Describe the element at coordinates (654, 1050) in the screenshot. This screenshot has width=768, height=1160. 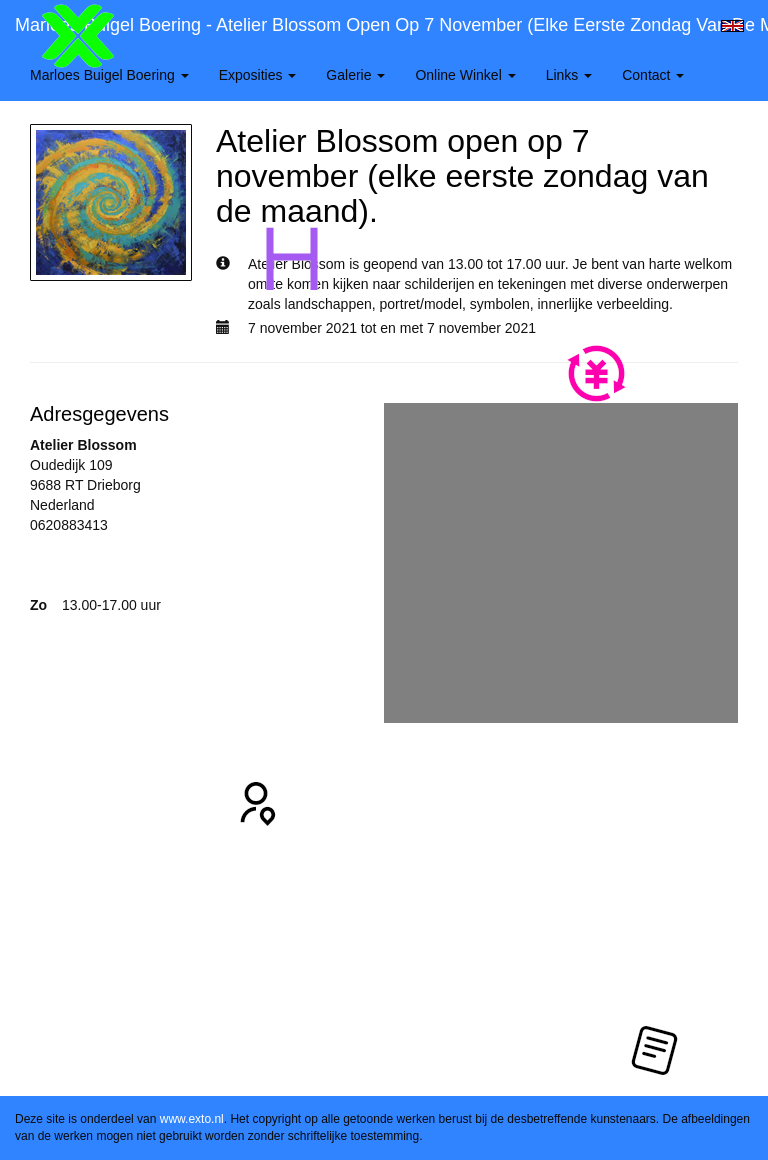
I see `visit read.cv profile or portfolio` at that location.